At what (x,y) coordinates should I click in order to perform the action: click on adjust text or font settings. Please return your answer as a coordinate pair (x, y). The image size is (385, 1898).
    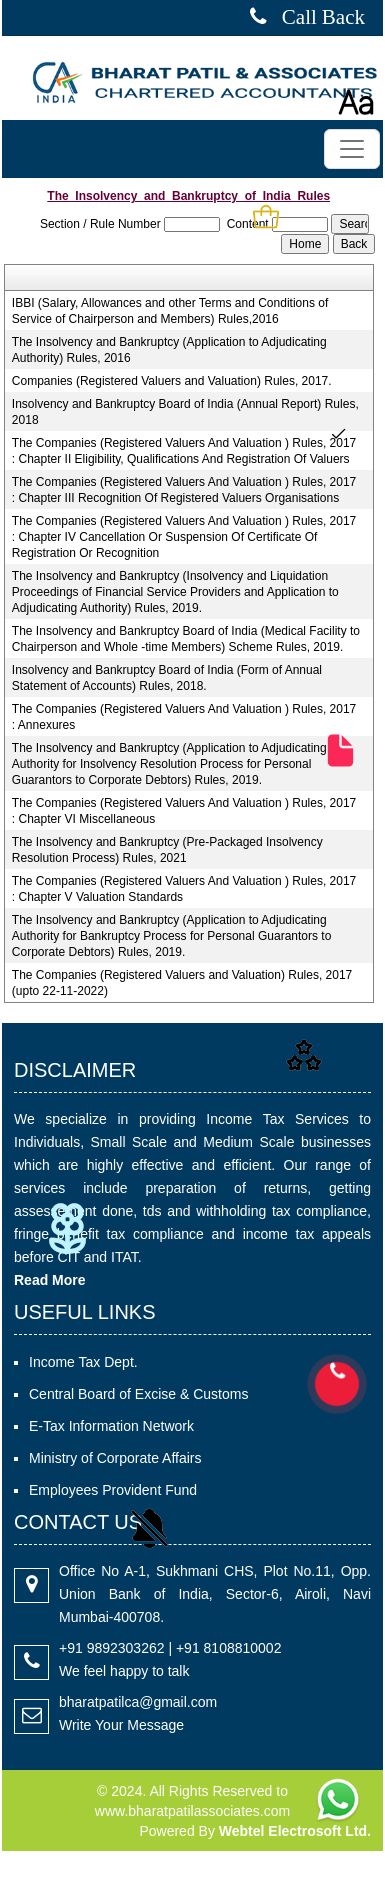
    Looking at the image, I should click on (356, 102).